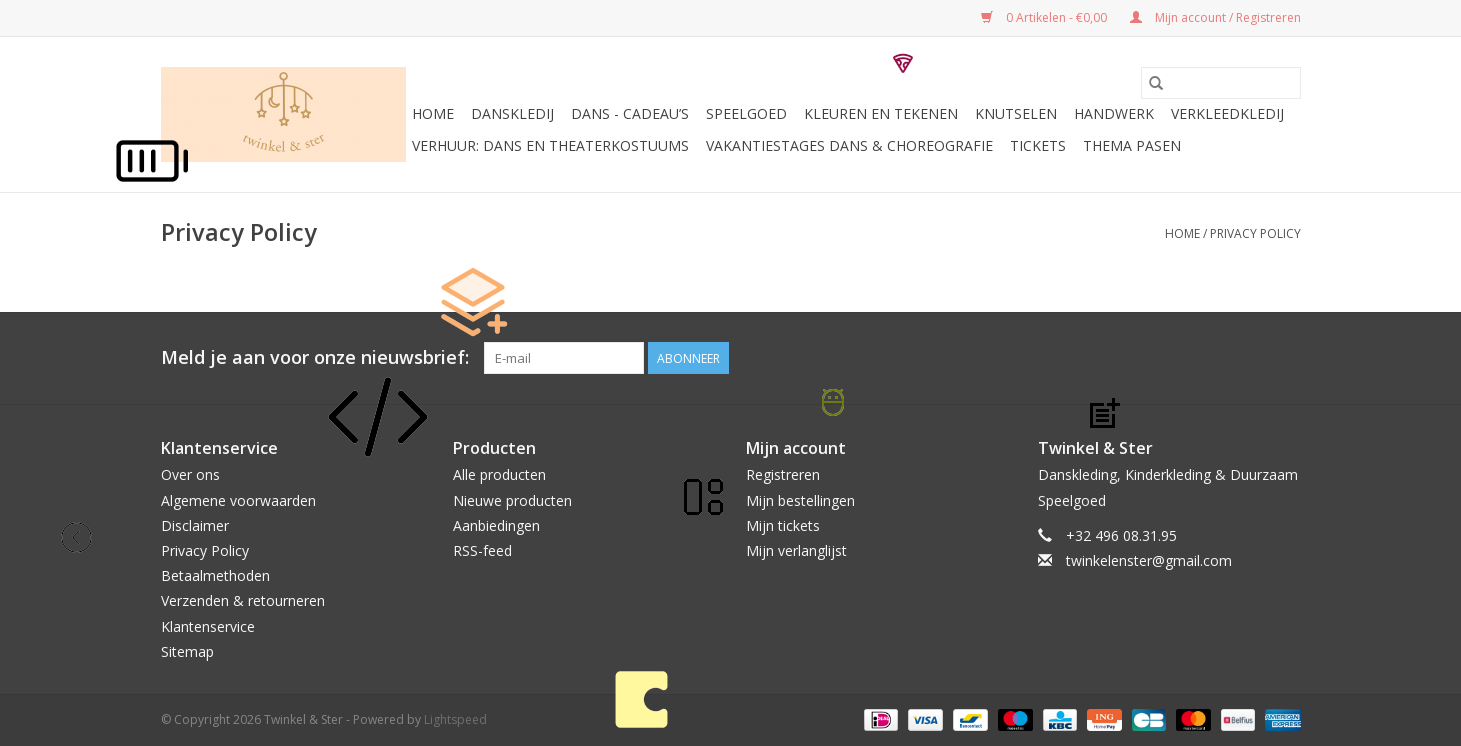  I want to click on add a new layer to the stack, so click(473, 302).